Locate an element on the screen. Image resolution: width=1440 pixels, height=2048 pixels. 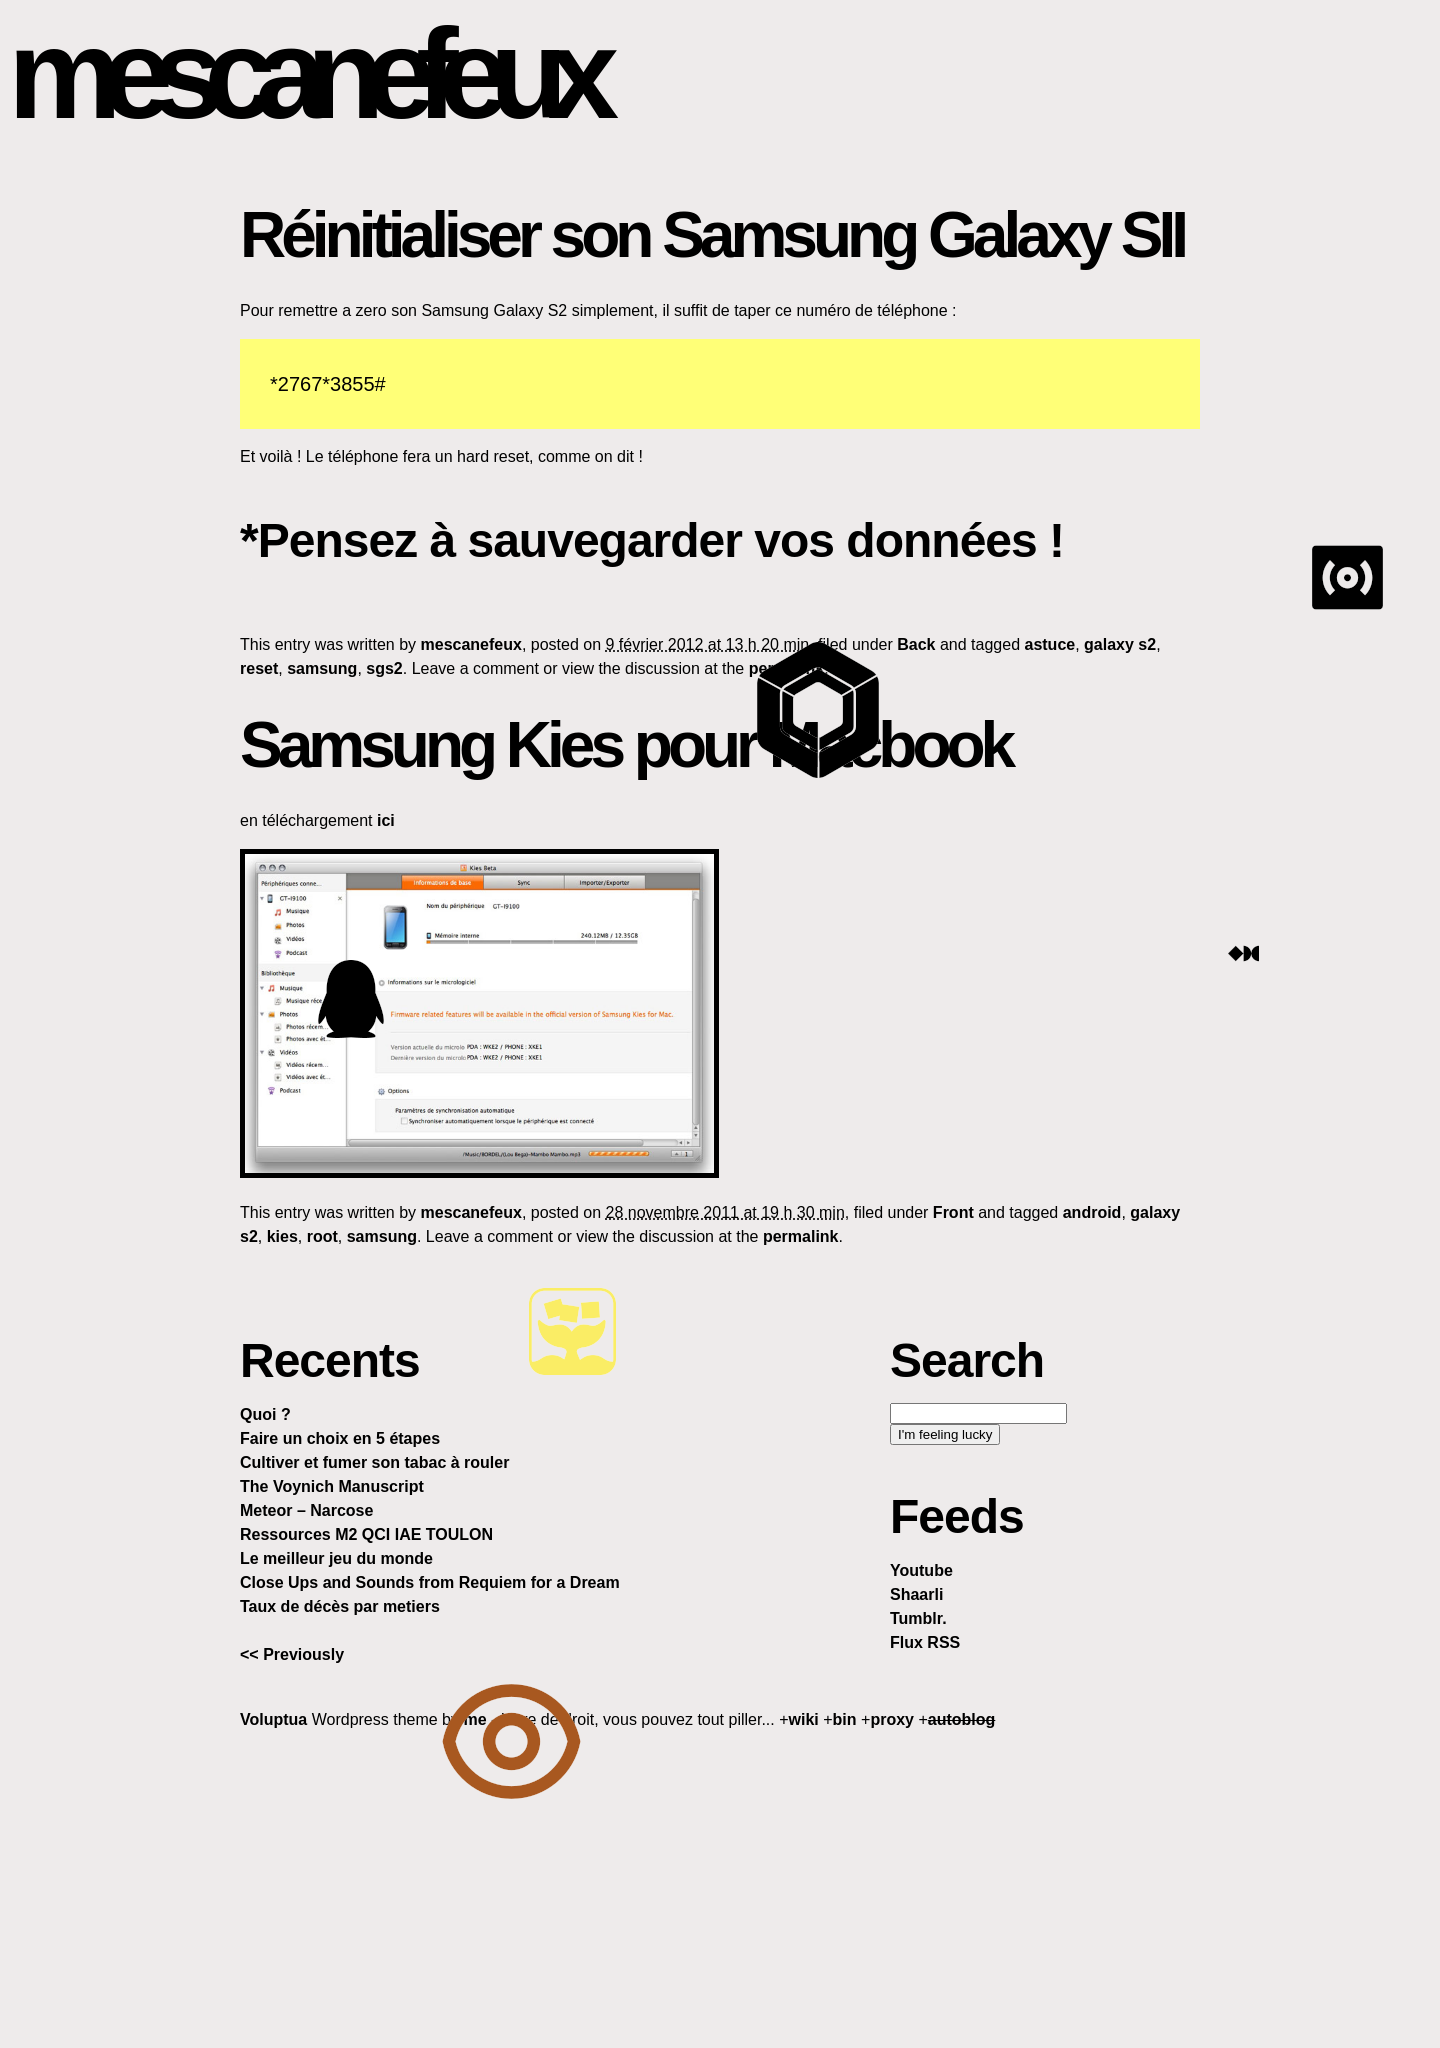
enable surround sound audio is located at coordinates (1347, 577).